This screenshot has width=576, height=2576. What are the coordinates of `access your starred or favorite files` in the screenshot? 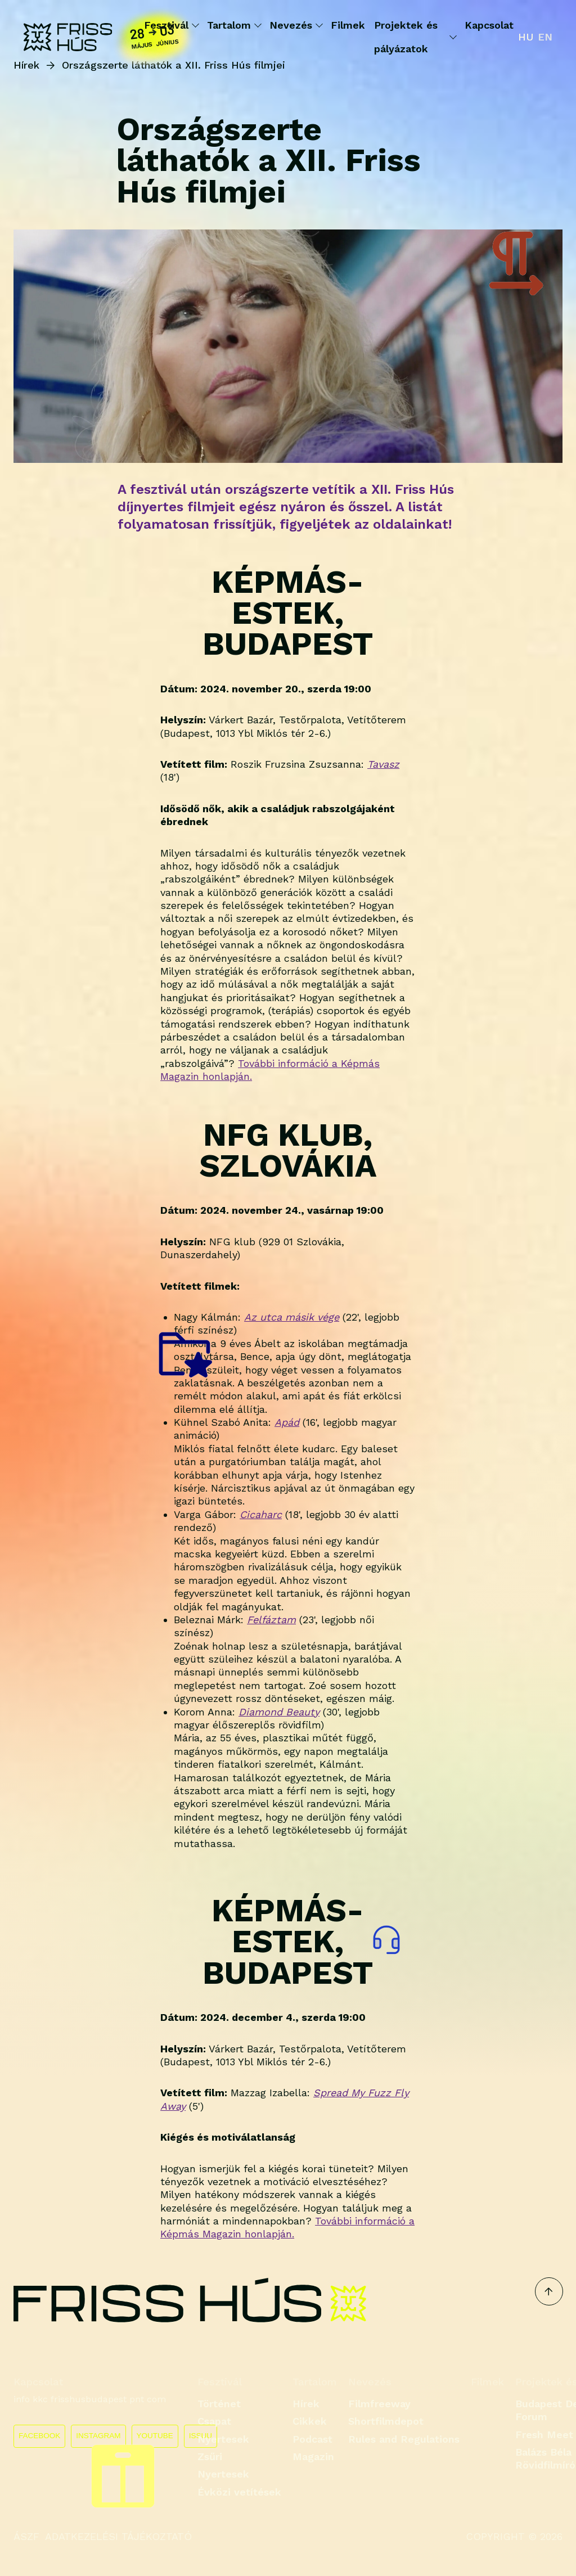 It's located at (184, 1354).